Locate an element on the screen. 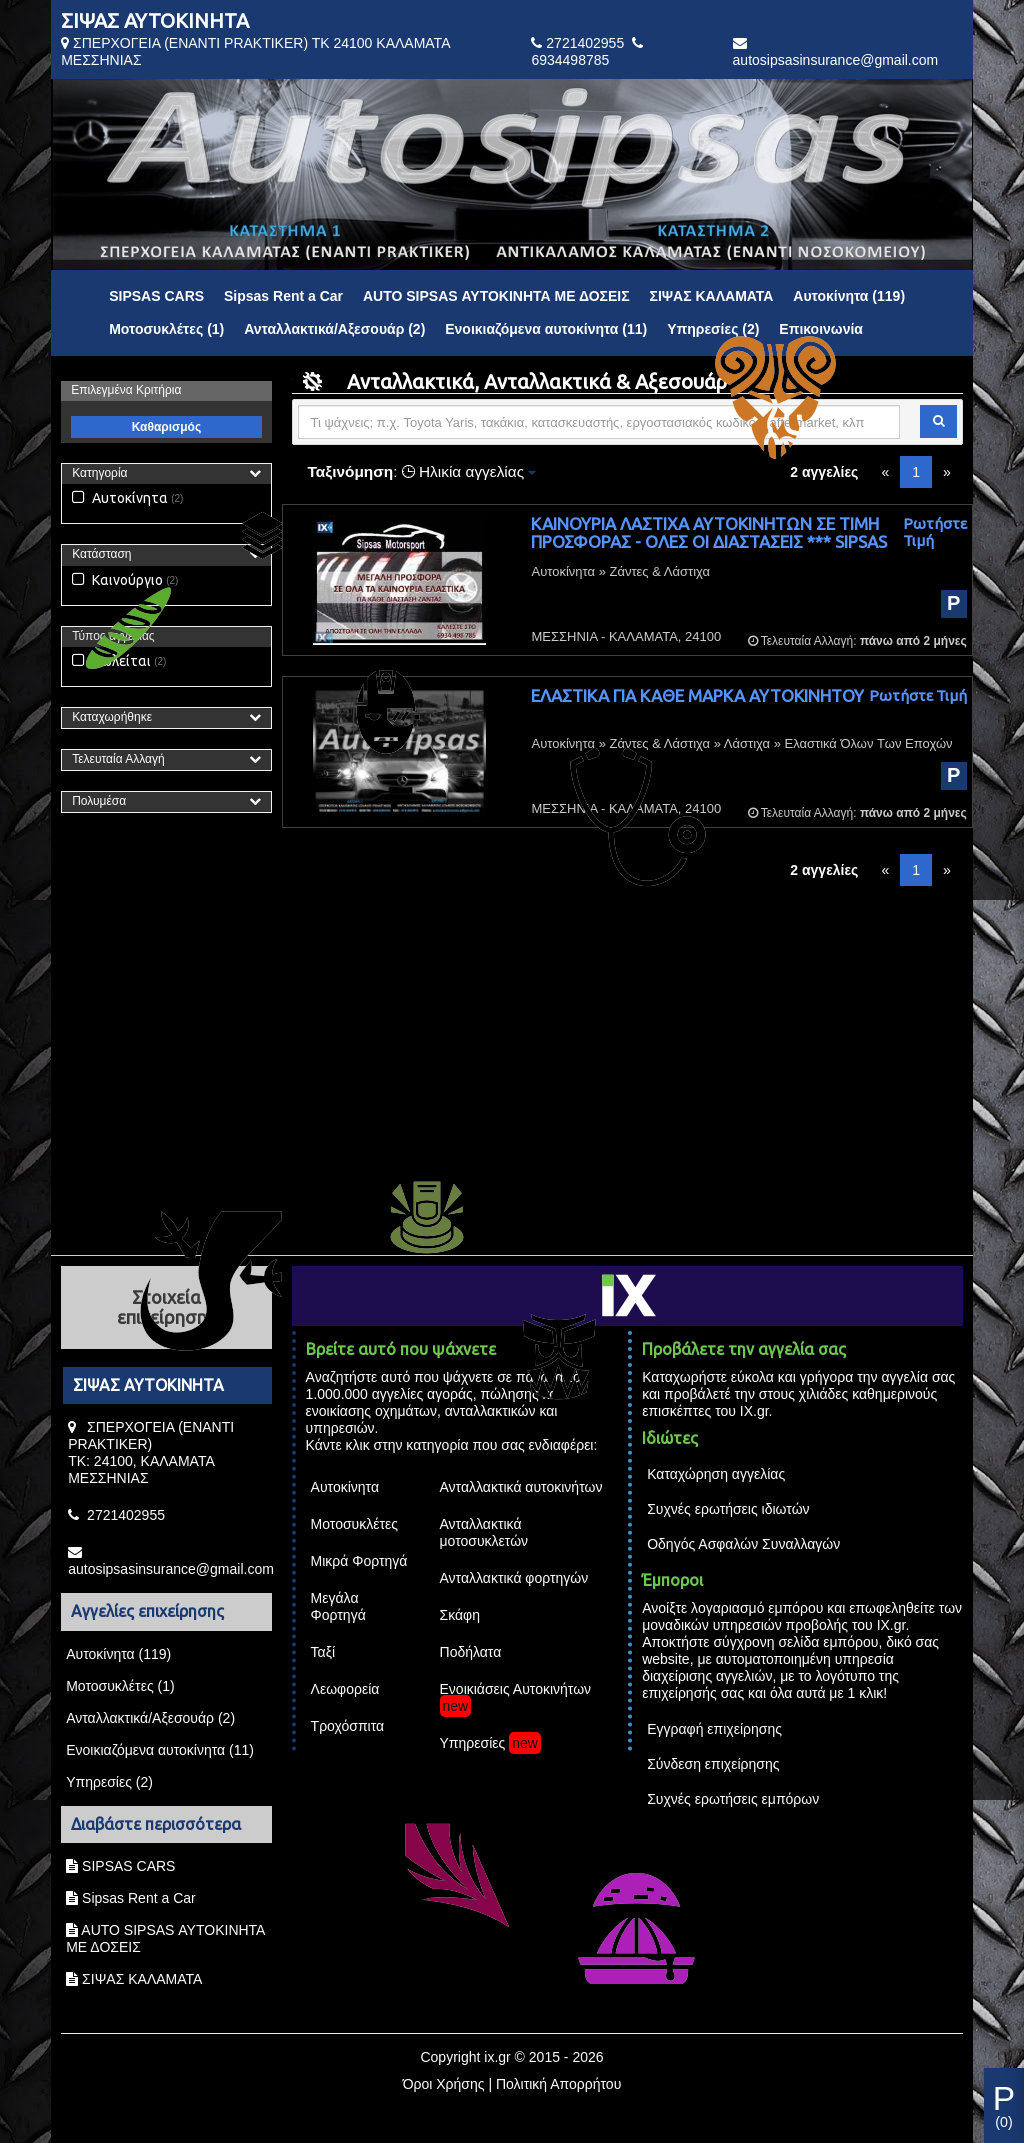 Image resolution: width=1024 pixels, height=2143 pixels. reptile or lizard category in a creature encyclopedia app is located at coordinates (211, 1282).